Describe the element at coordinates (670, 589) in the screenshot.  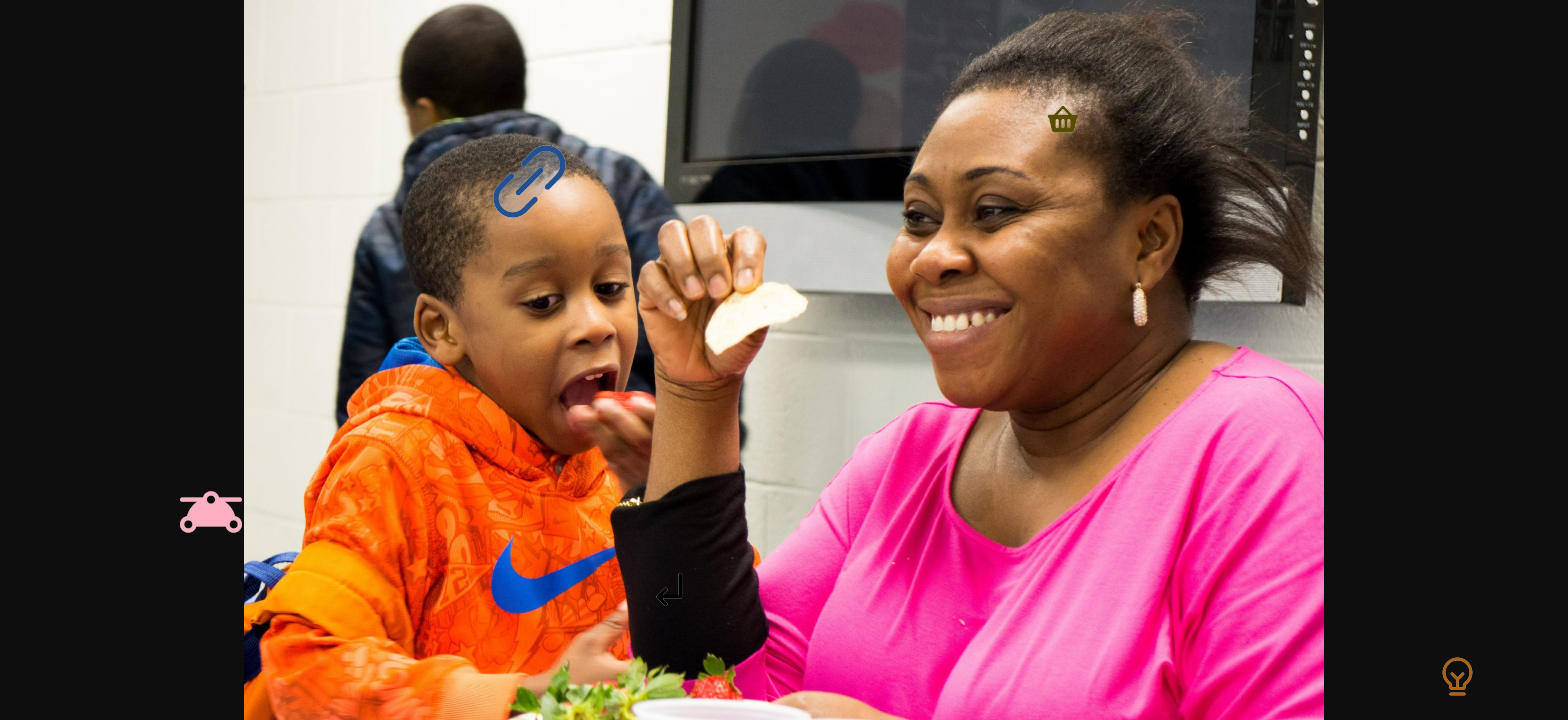
I see `return to previous line or item` at that location.